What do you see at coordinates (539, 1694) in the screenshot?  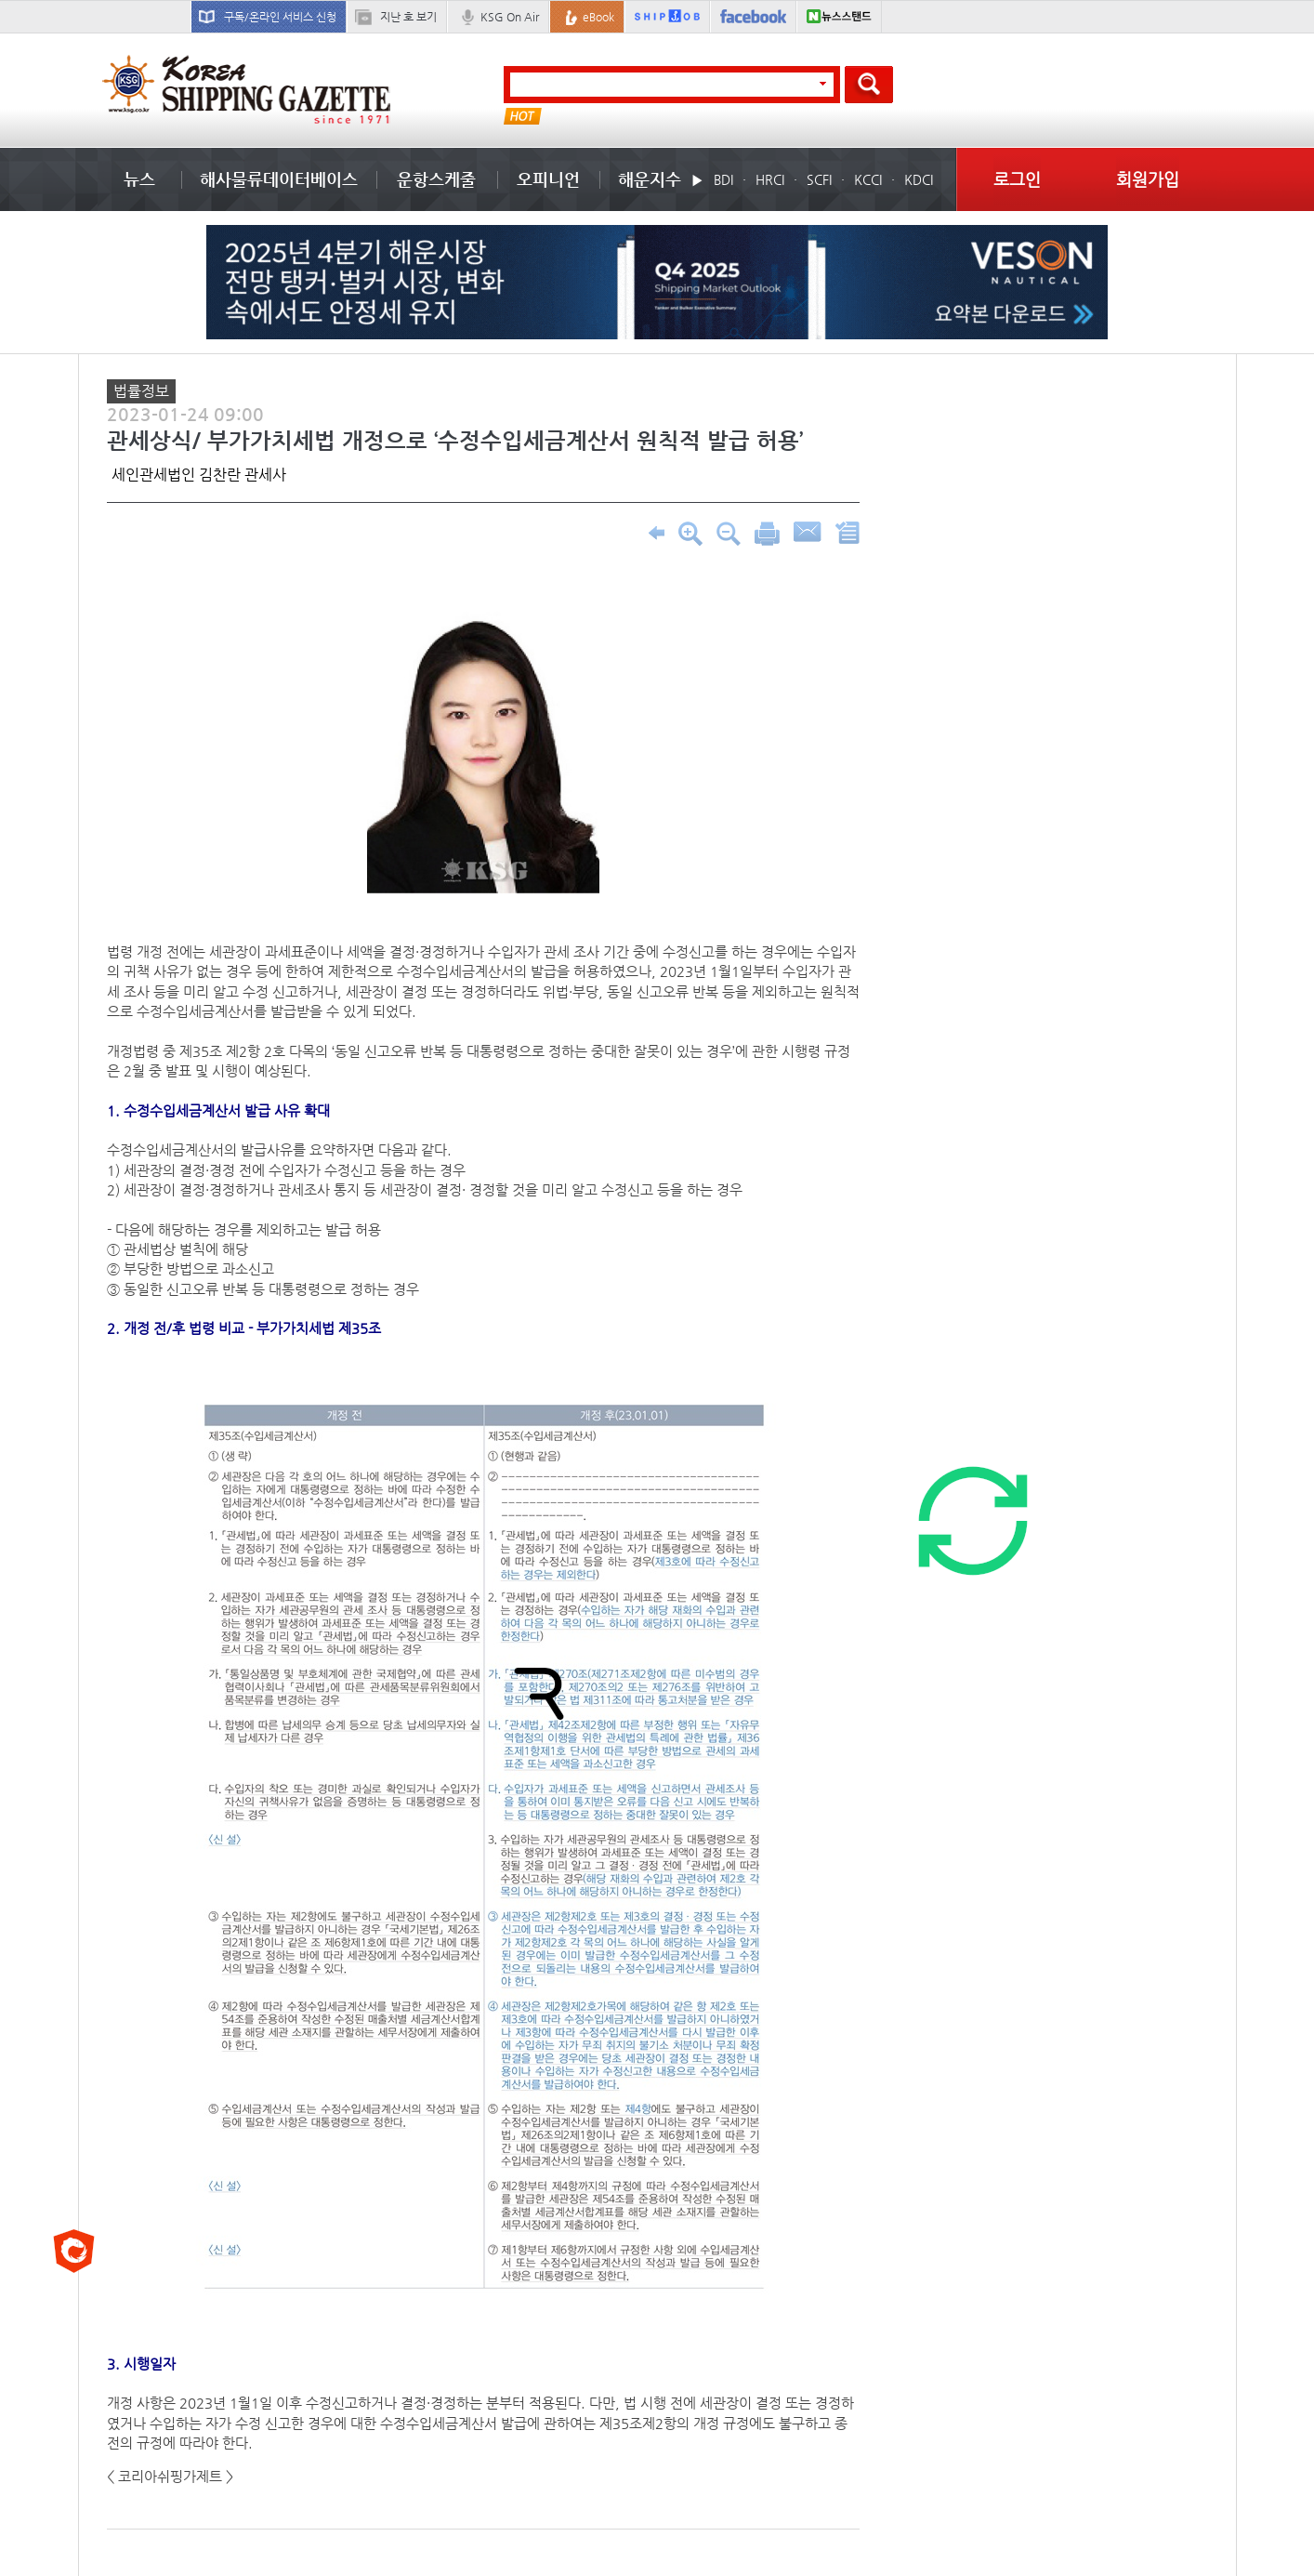 I see `rive animation platform logo` at bounding box center [539, 1694].